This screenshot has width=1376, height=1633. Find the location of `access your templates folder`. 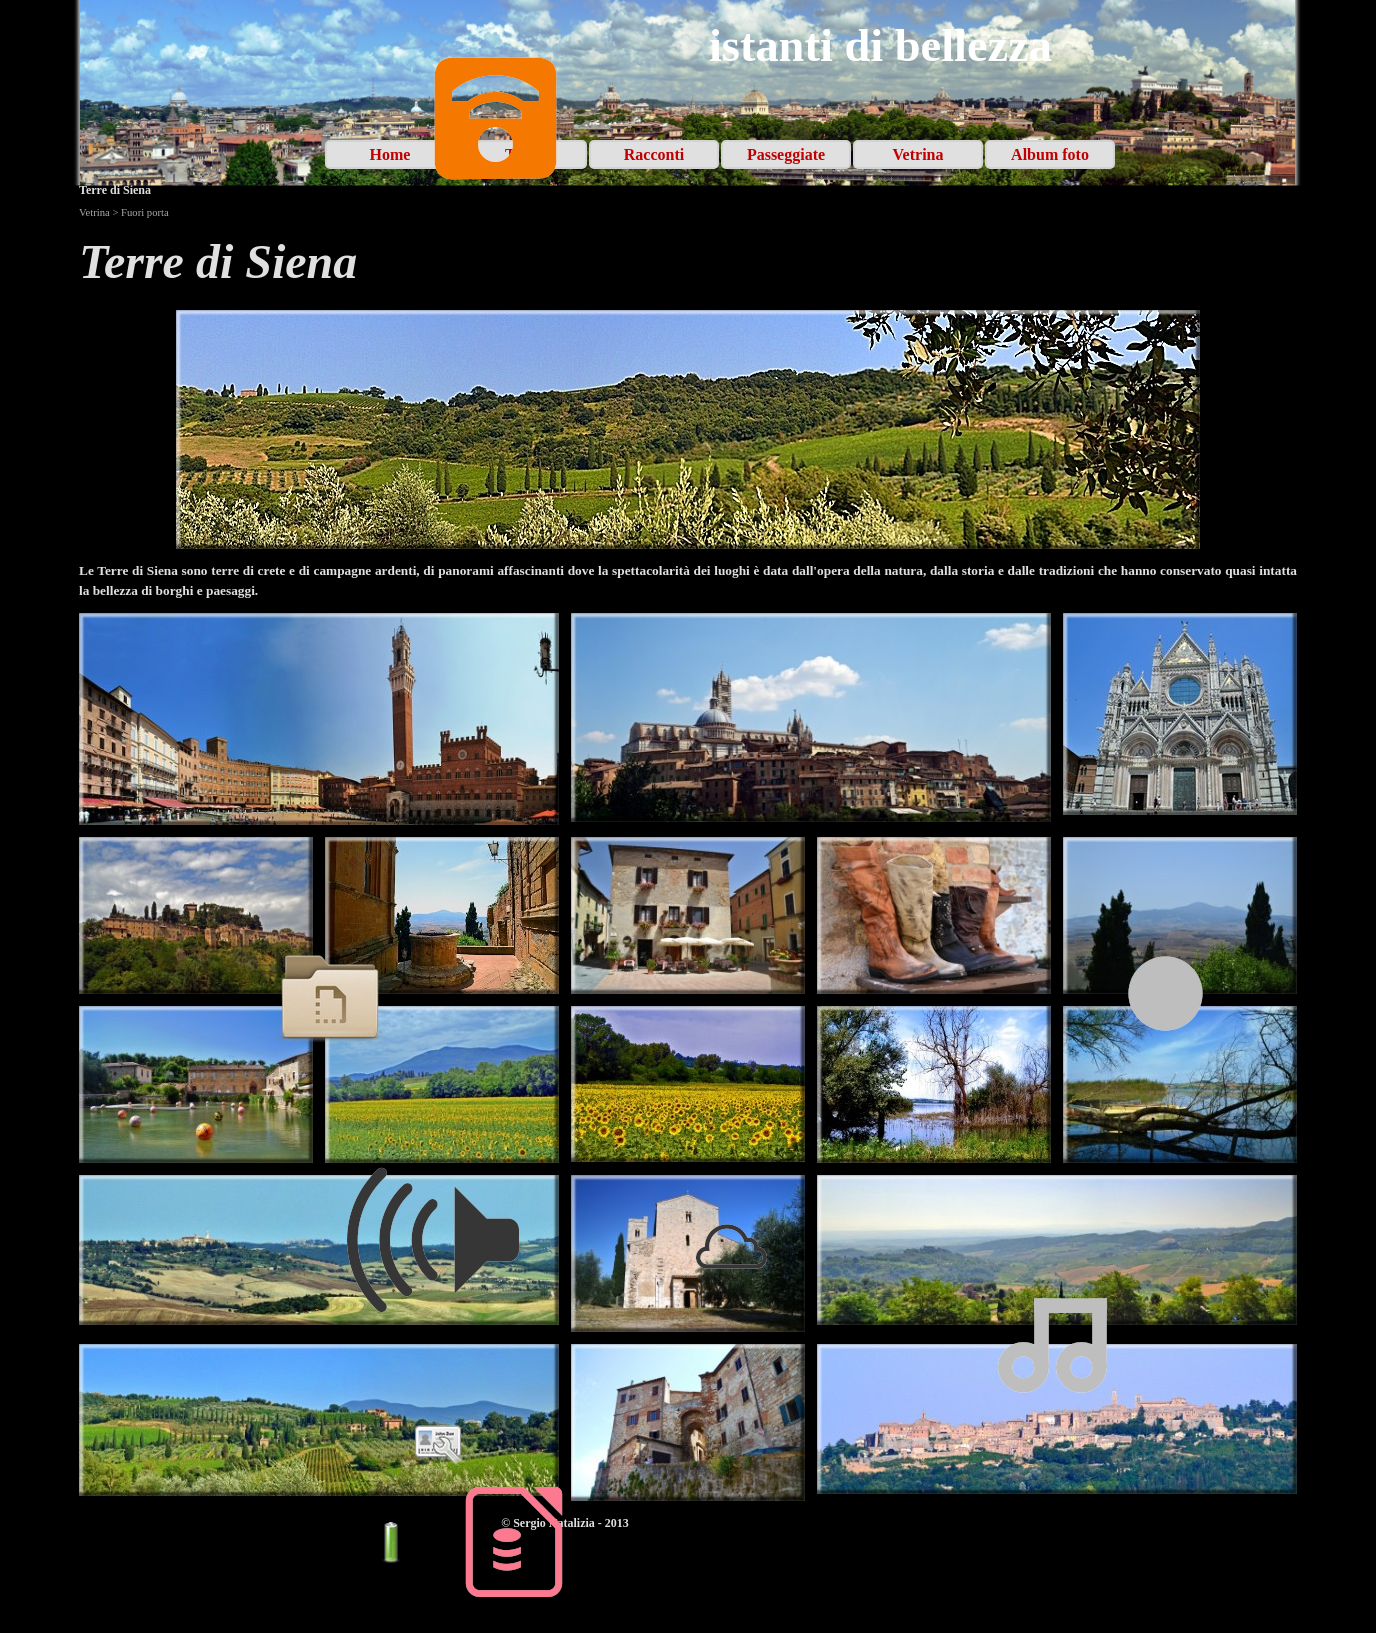

access your templates folder is located at coordinates (330, 1002).